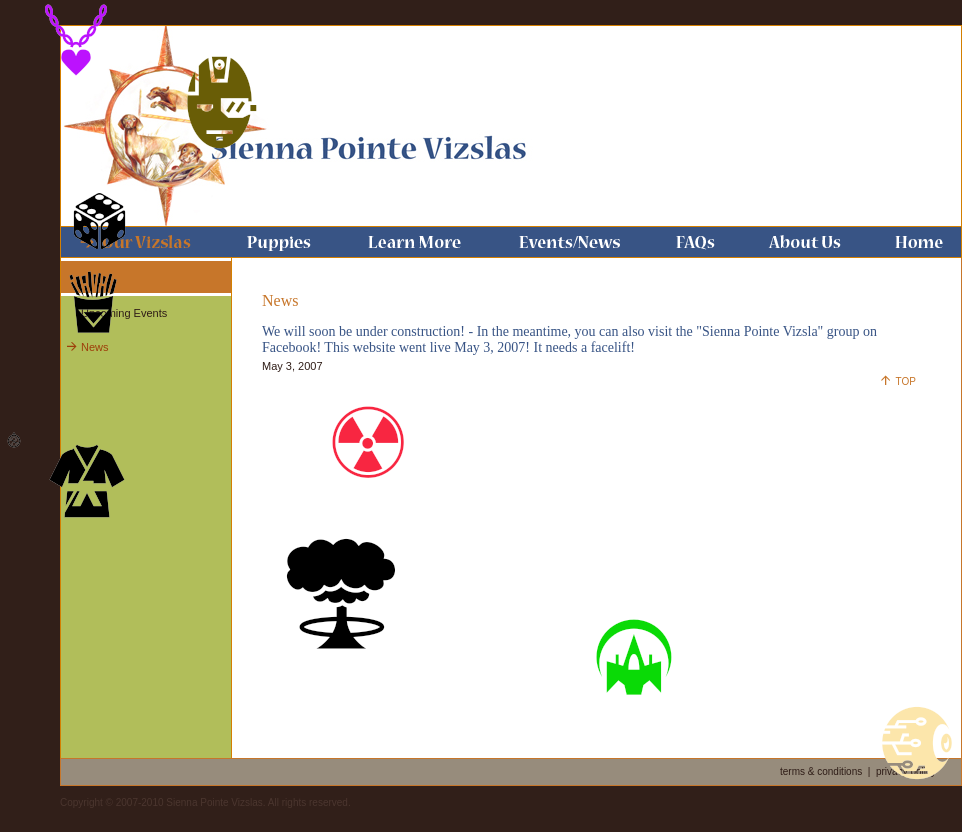  I want to click on select traditional Japanese clothing item, so click(87, 481).